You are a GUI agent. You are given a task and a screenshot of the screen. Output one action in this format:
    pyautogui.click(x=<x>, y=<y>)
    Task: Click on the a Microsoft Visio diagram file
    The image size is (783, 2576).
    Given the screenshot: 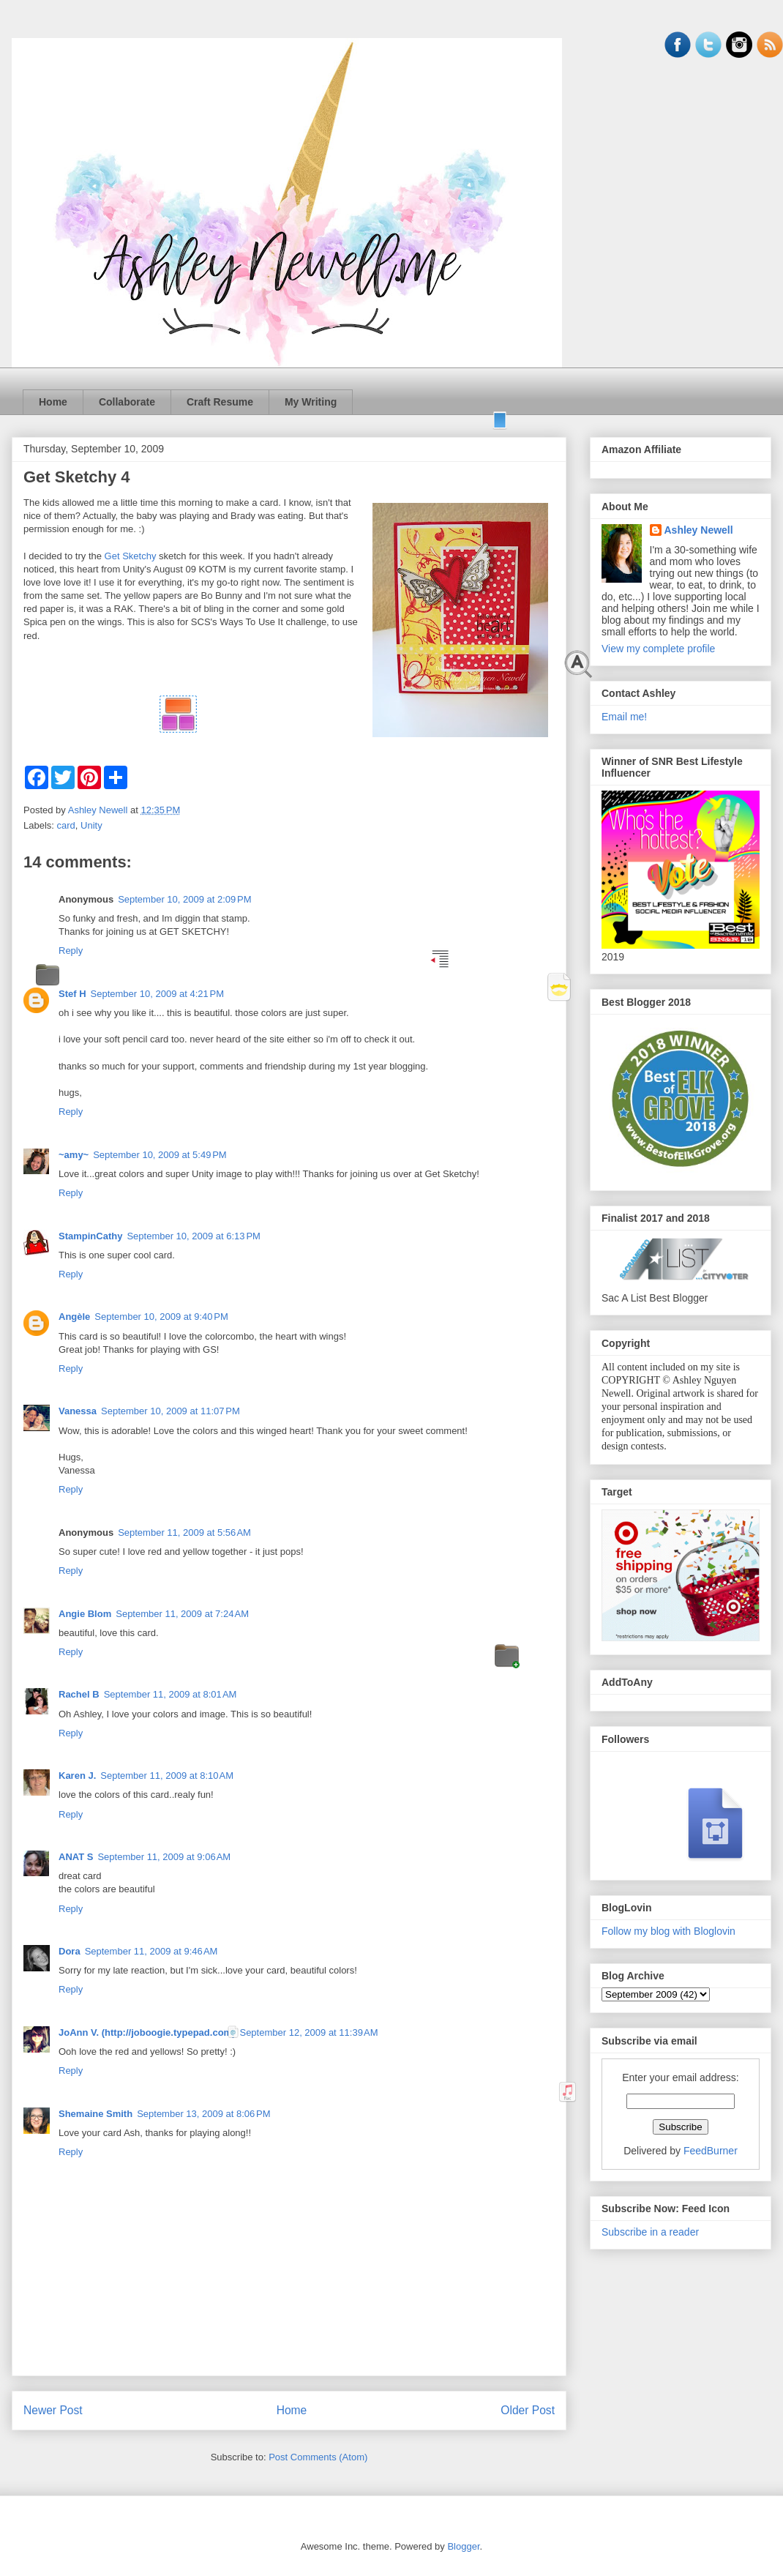 What is the action you would take?
    pyautogui.click(x=715, y=1824)
    